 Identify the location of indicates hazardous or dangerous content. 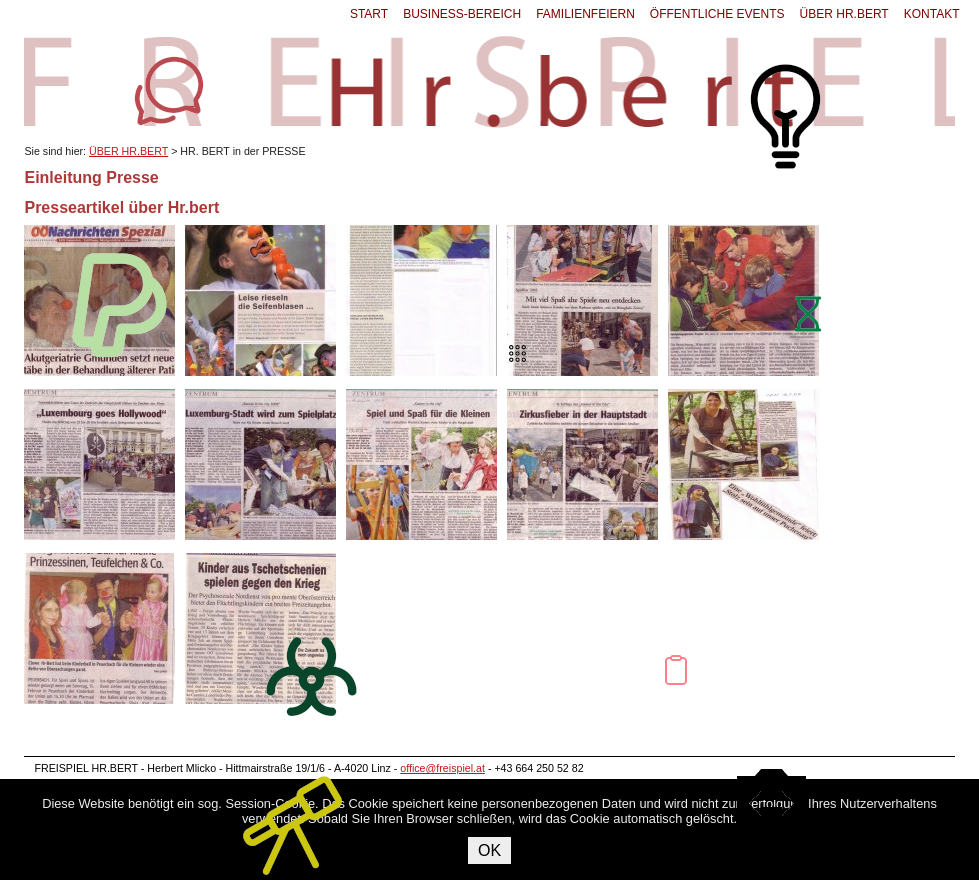
(311, 679).